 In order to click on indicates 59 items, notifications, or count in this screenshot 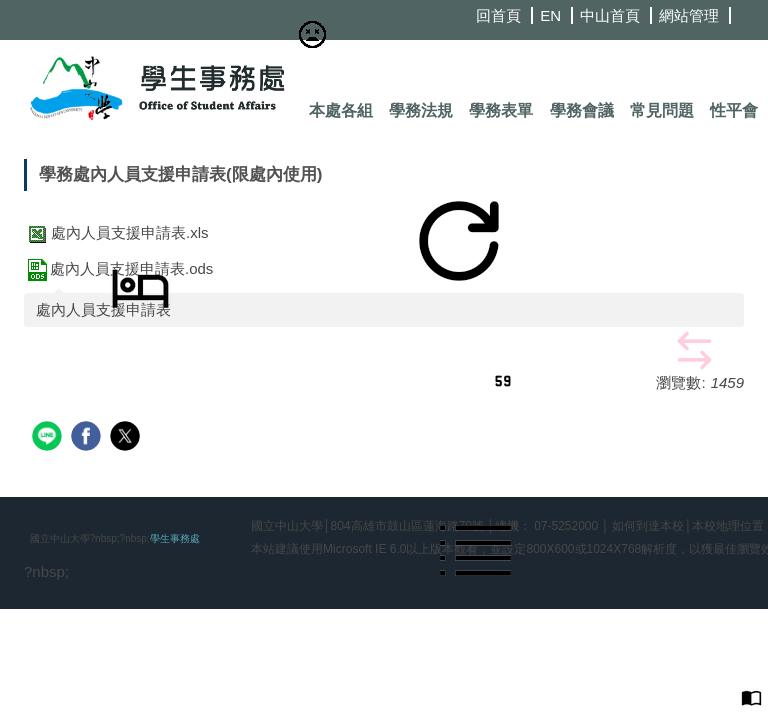, I will do `click(503, 381)`.